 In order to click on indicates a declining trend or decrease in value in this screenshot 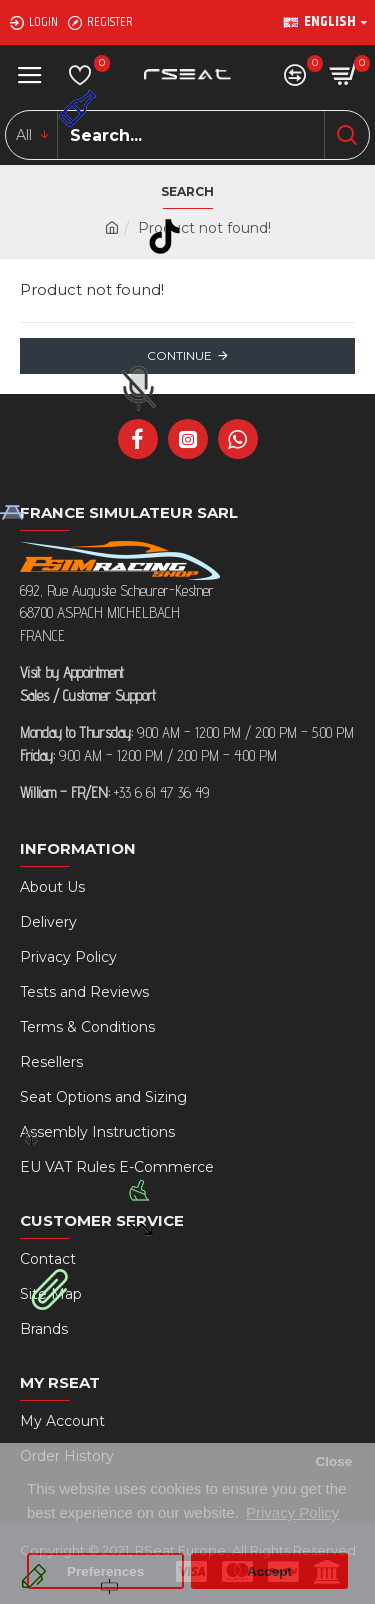, I will do `click(140, 1228)`.